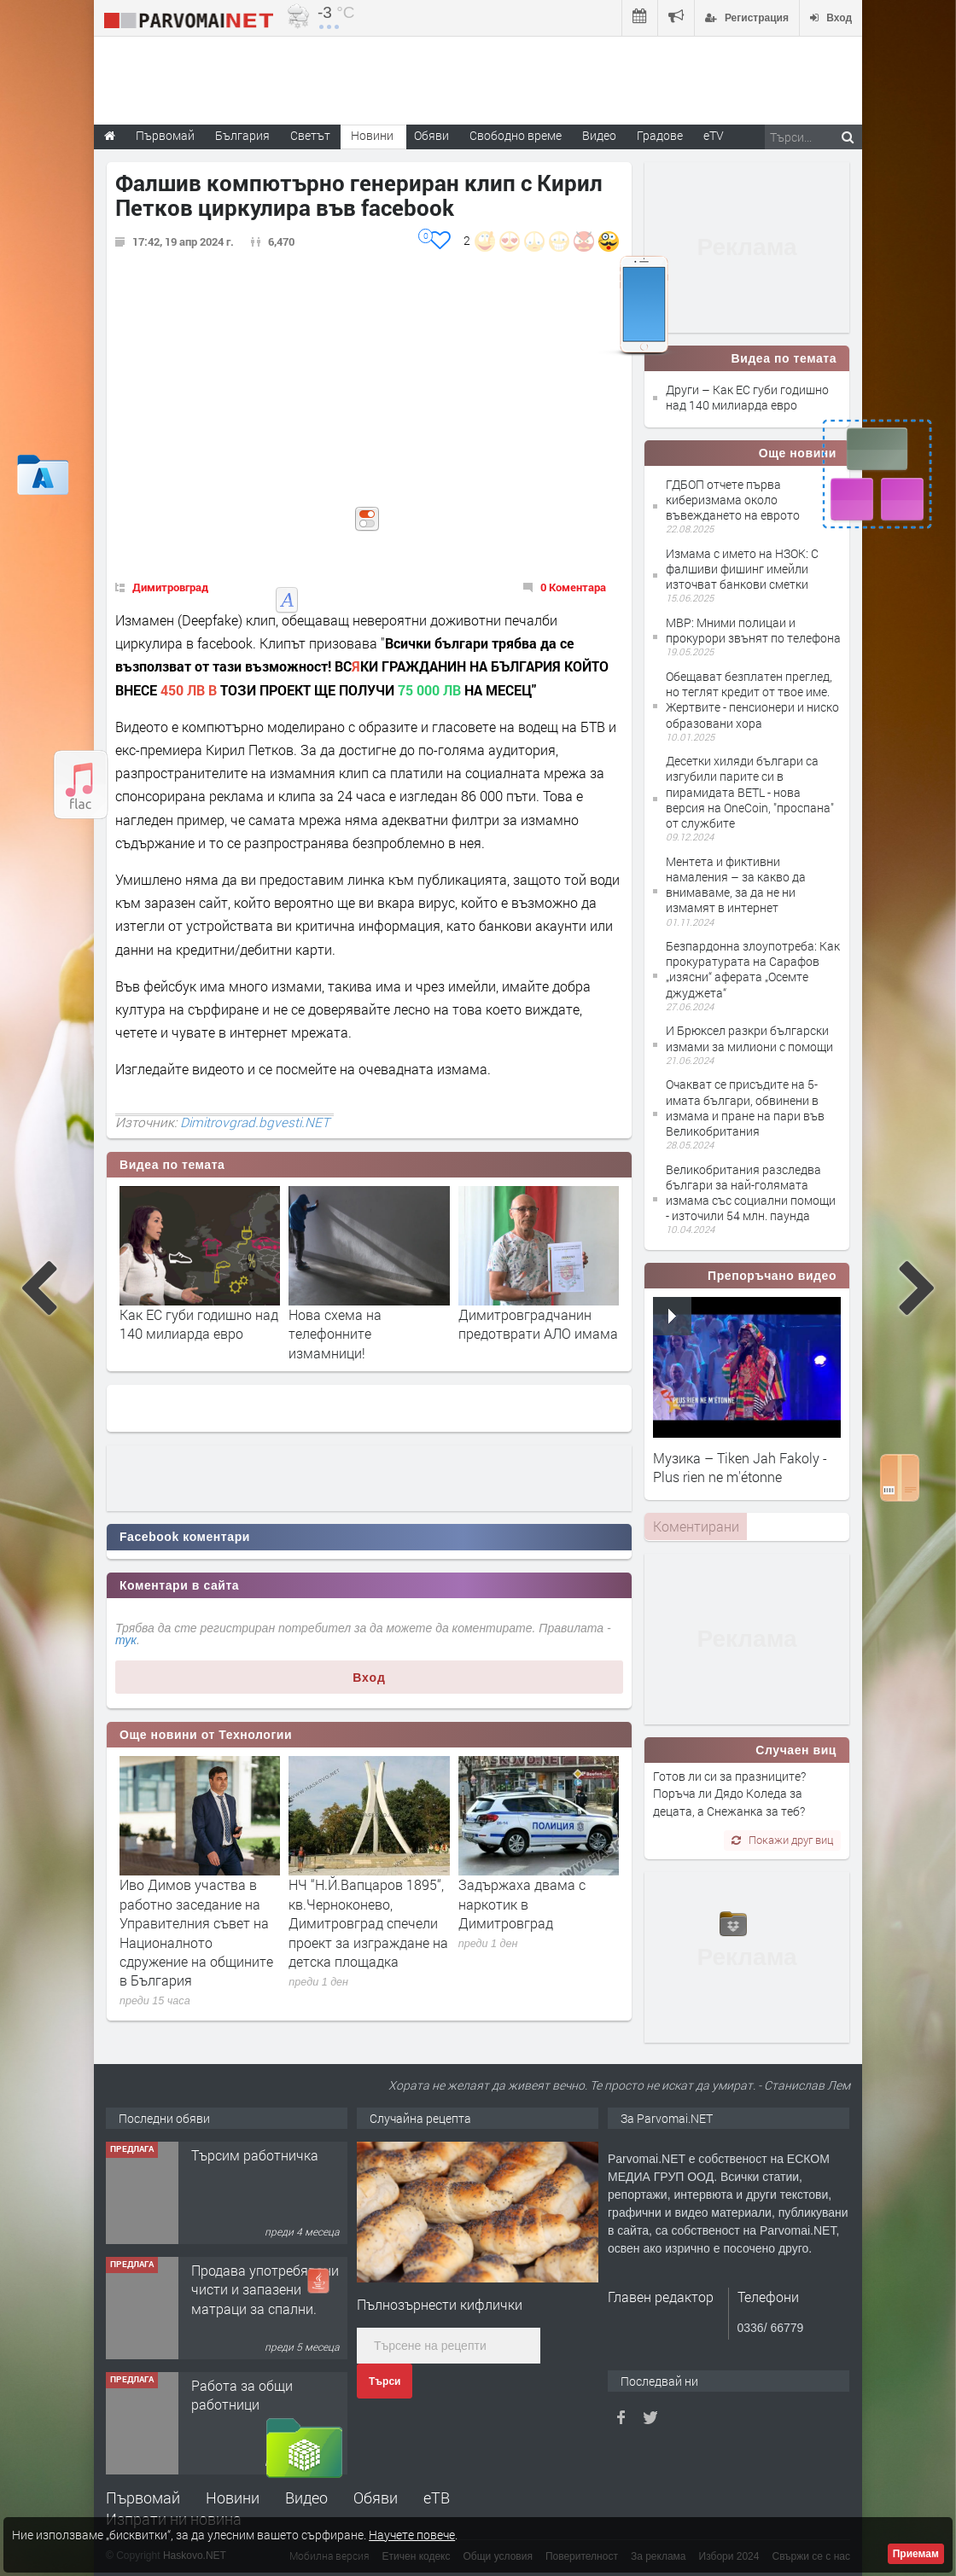  Describe the element at coordinates (43, 476) in the screenshot. I see `open microsoft azure project folder` at that location.